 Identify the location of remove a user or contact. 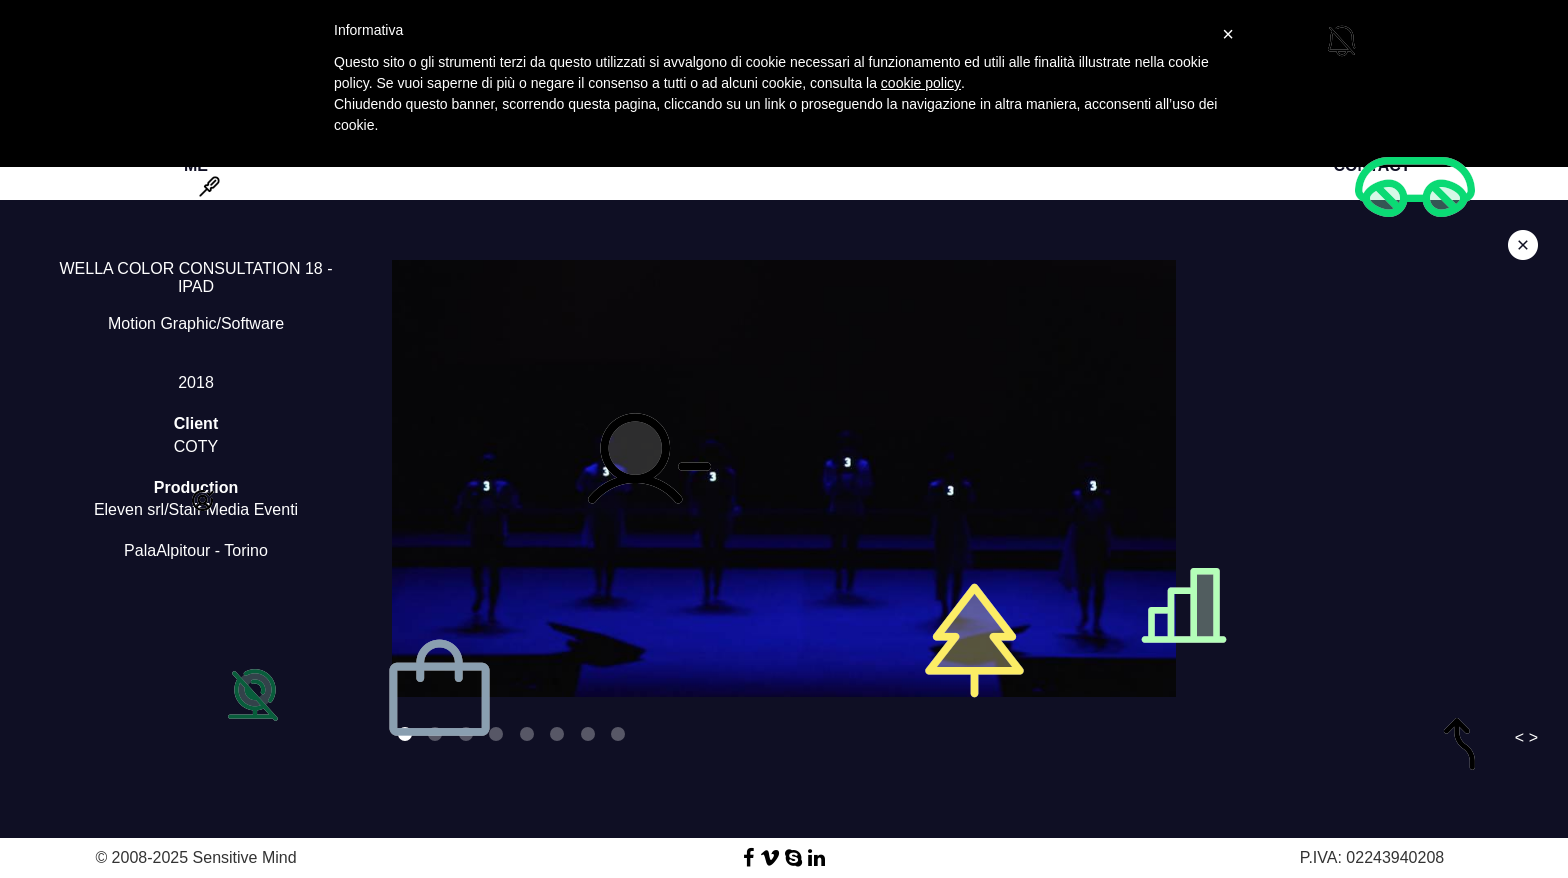
(645, 462).